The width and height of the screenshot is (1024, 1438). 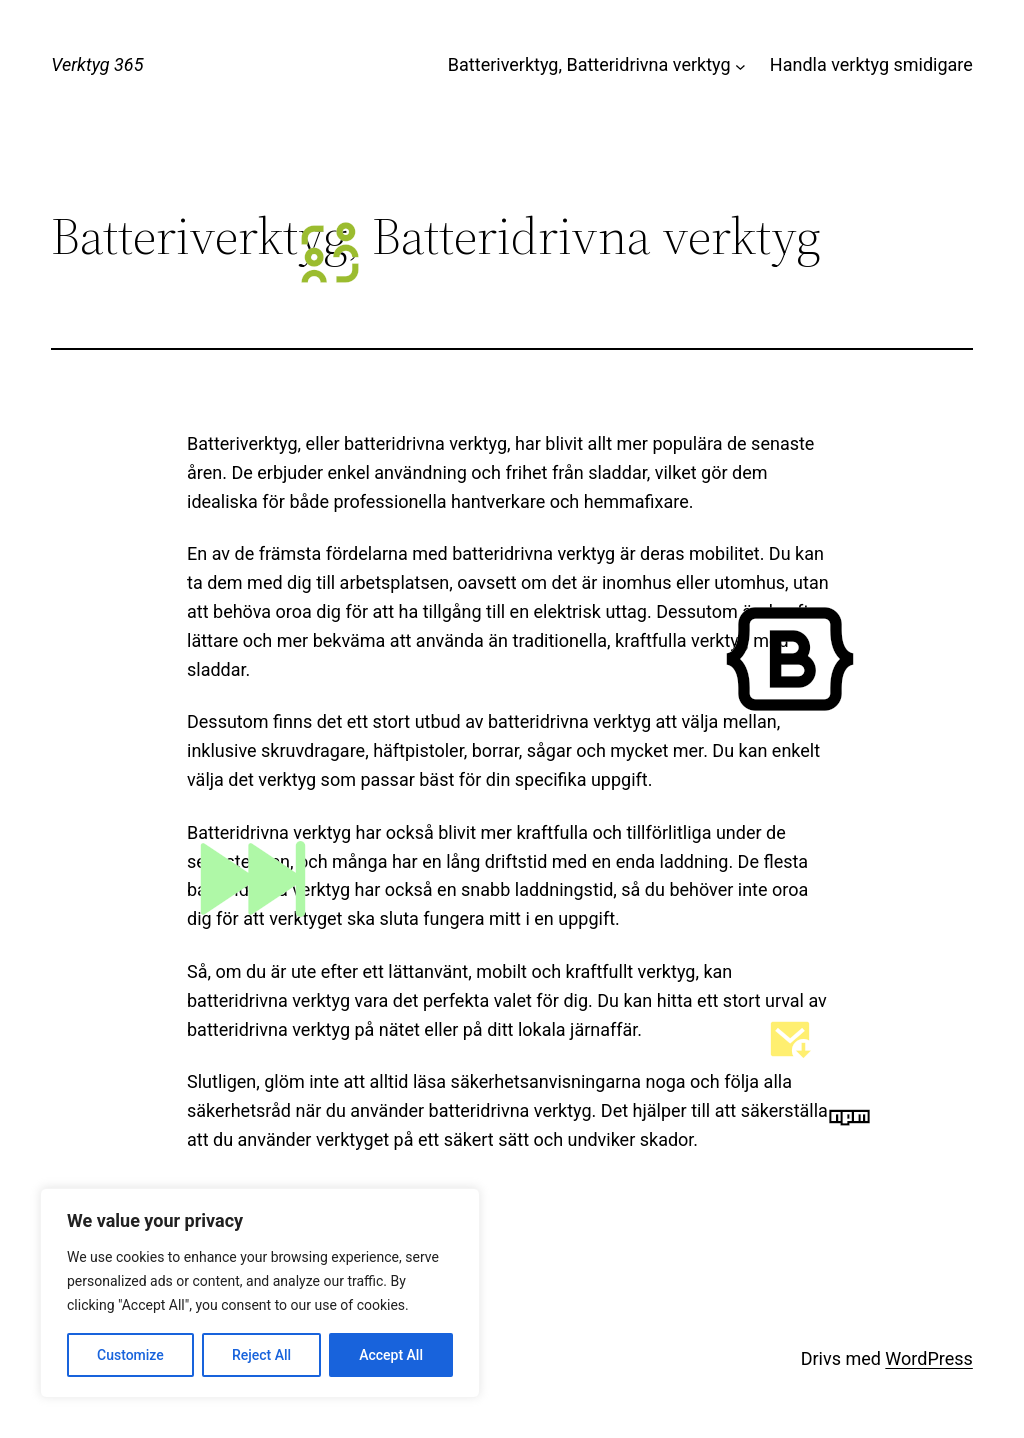 I want to click on skip to the end of the track, so click(x=253, y=879).